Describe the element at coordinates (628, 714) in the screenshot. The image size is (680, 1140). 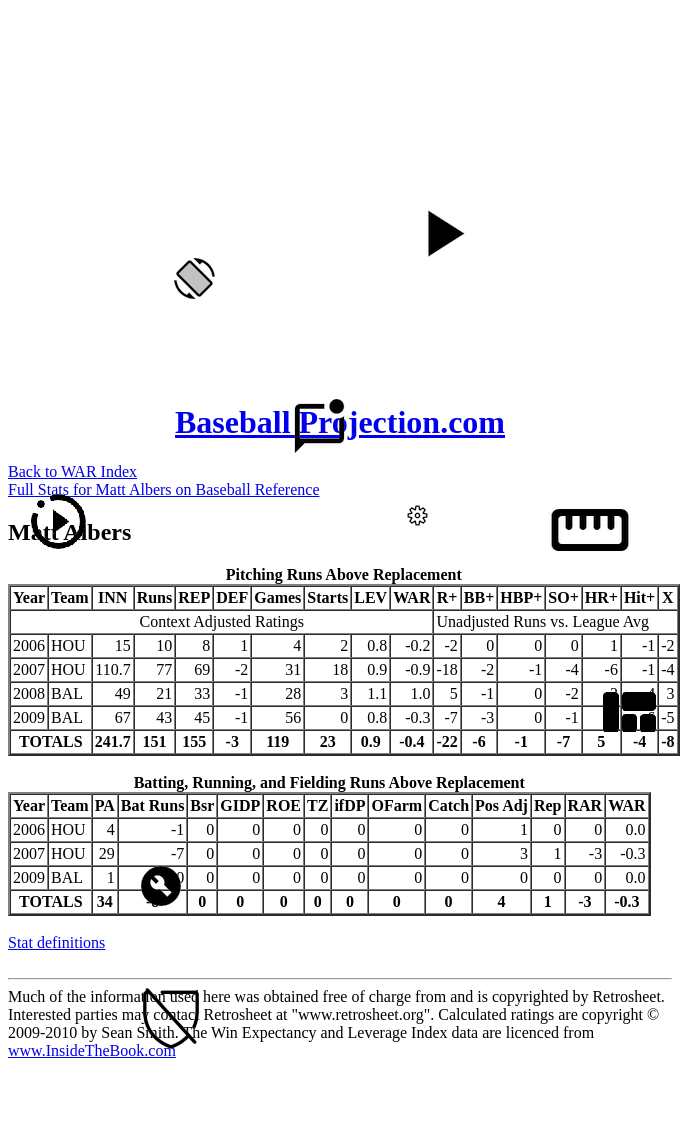
I see `switch to quilt or mosaic view layout` at that location.